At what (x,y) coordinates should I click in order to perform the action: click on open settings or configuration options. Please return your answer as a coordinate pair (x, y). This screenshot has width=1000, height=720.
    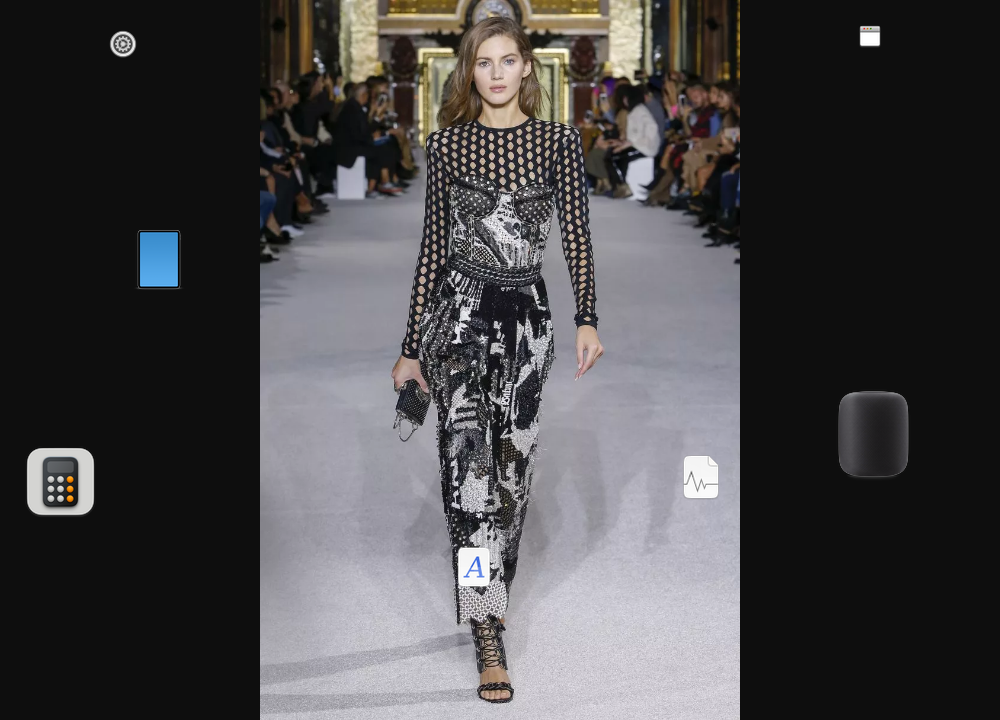
    Looking at the image, I should click on (123, 44).